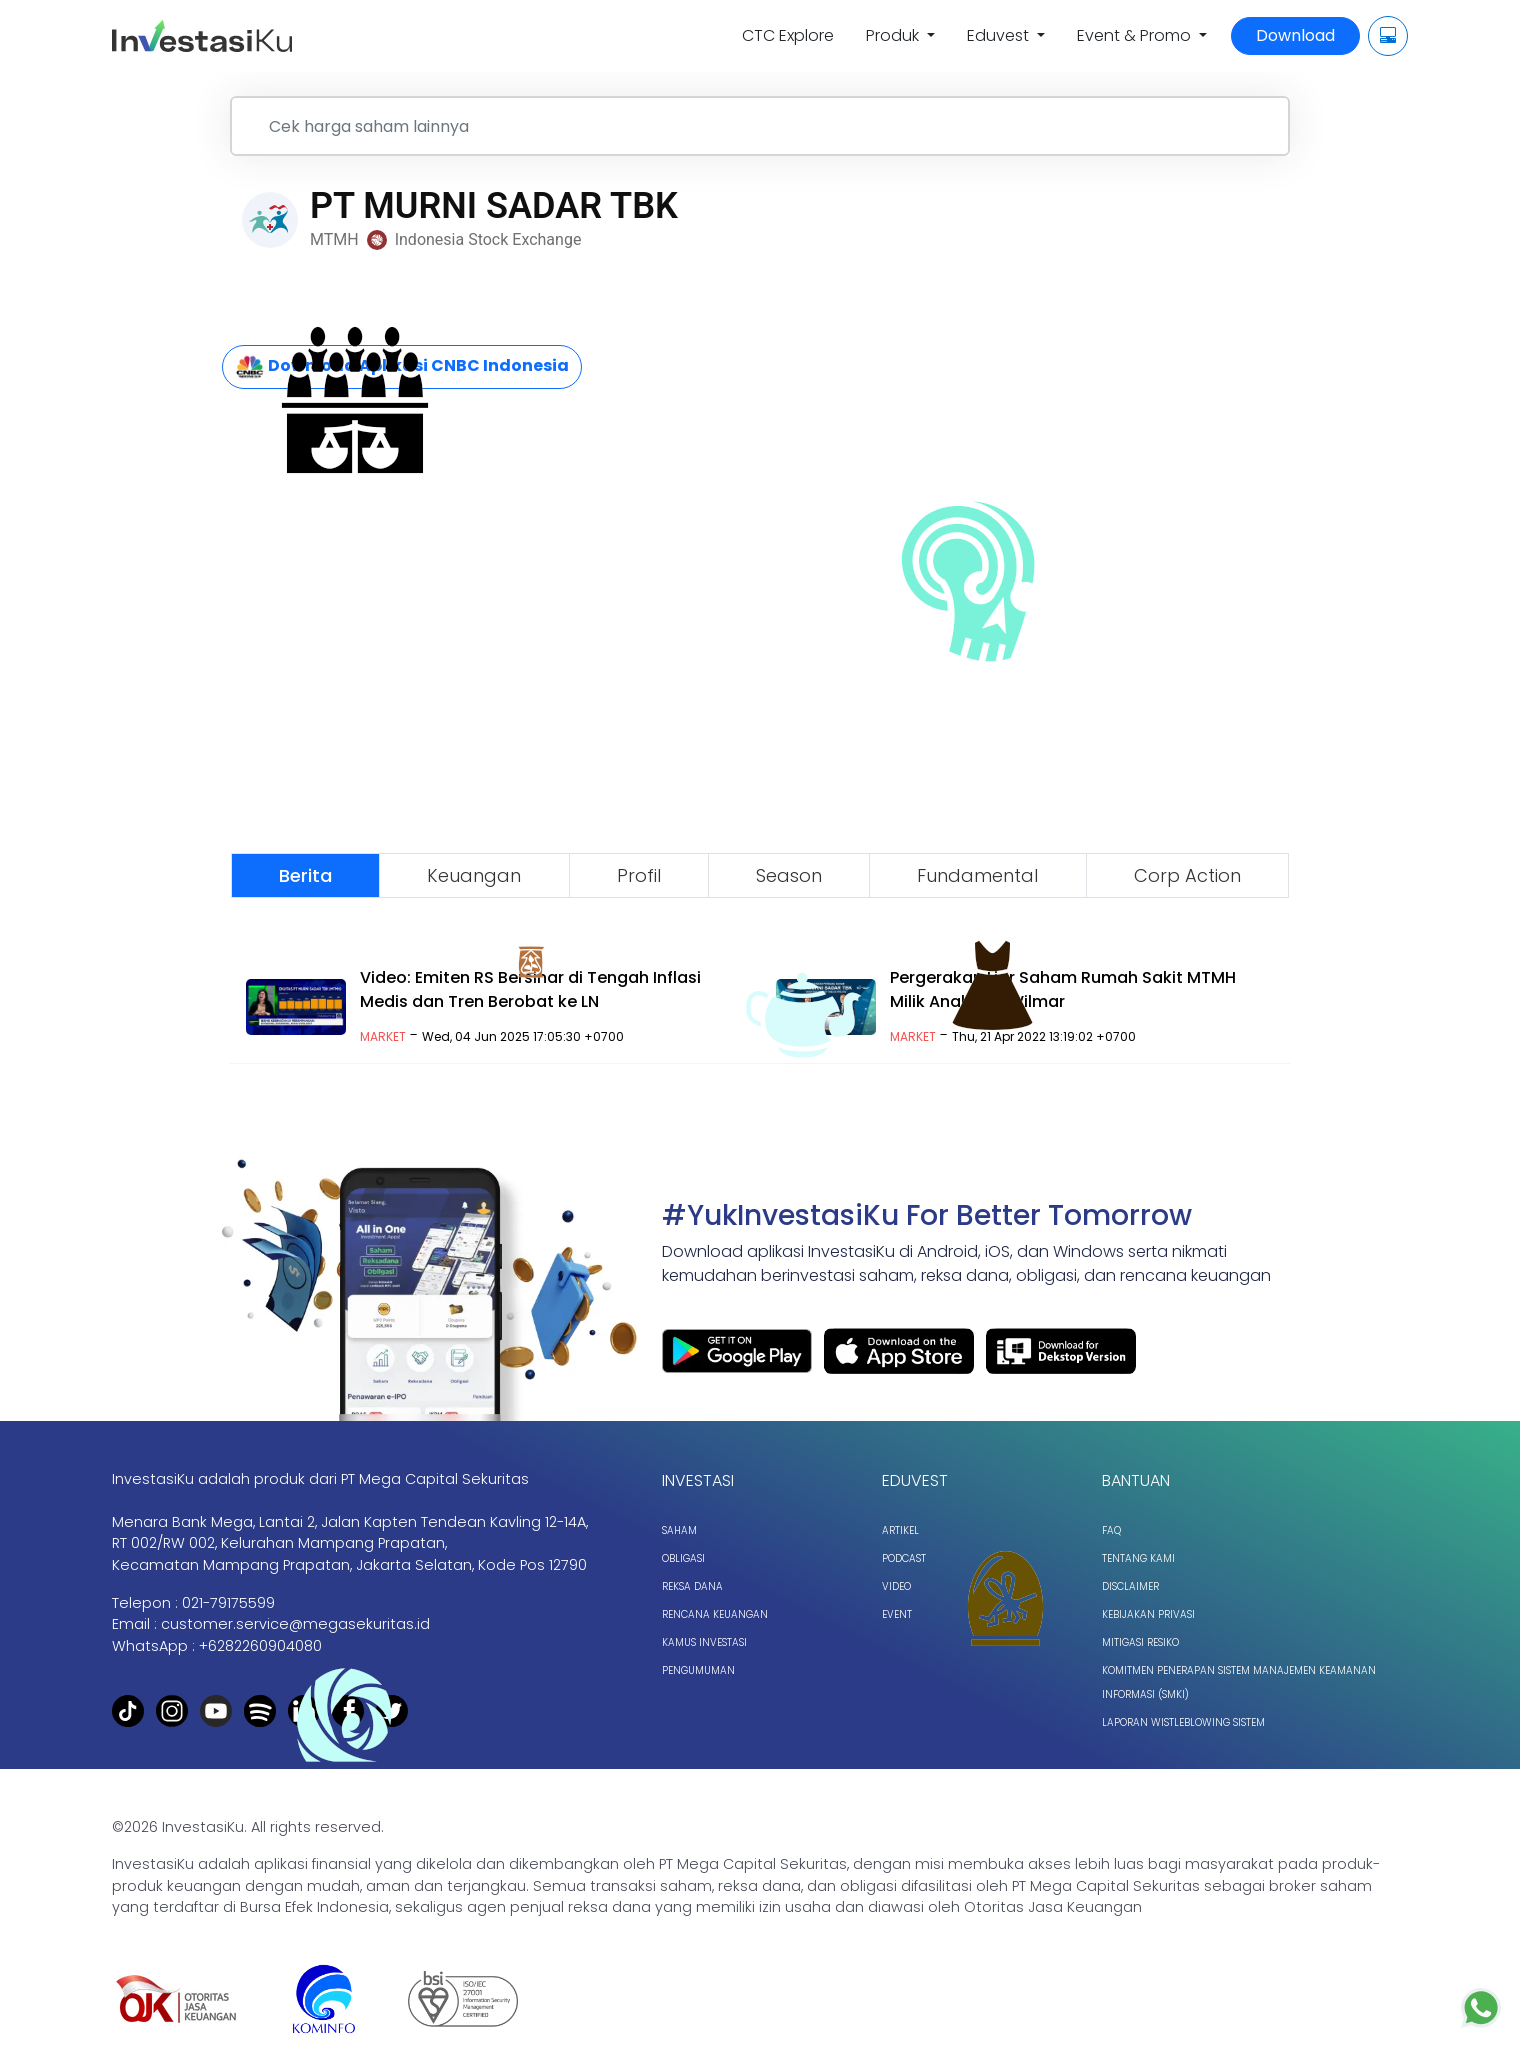 This screenshot has width=1520, height=2063. What do you see at coordinates (343, 1714) in the screenshot?
I see `indicates a monster or creature ability in a game interface` at bounding box center [343, 1714].